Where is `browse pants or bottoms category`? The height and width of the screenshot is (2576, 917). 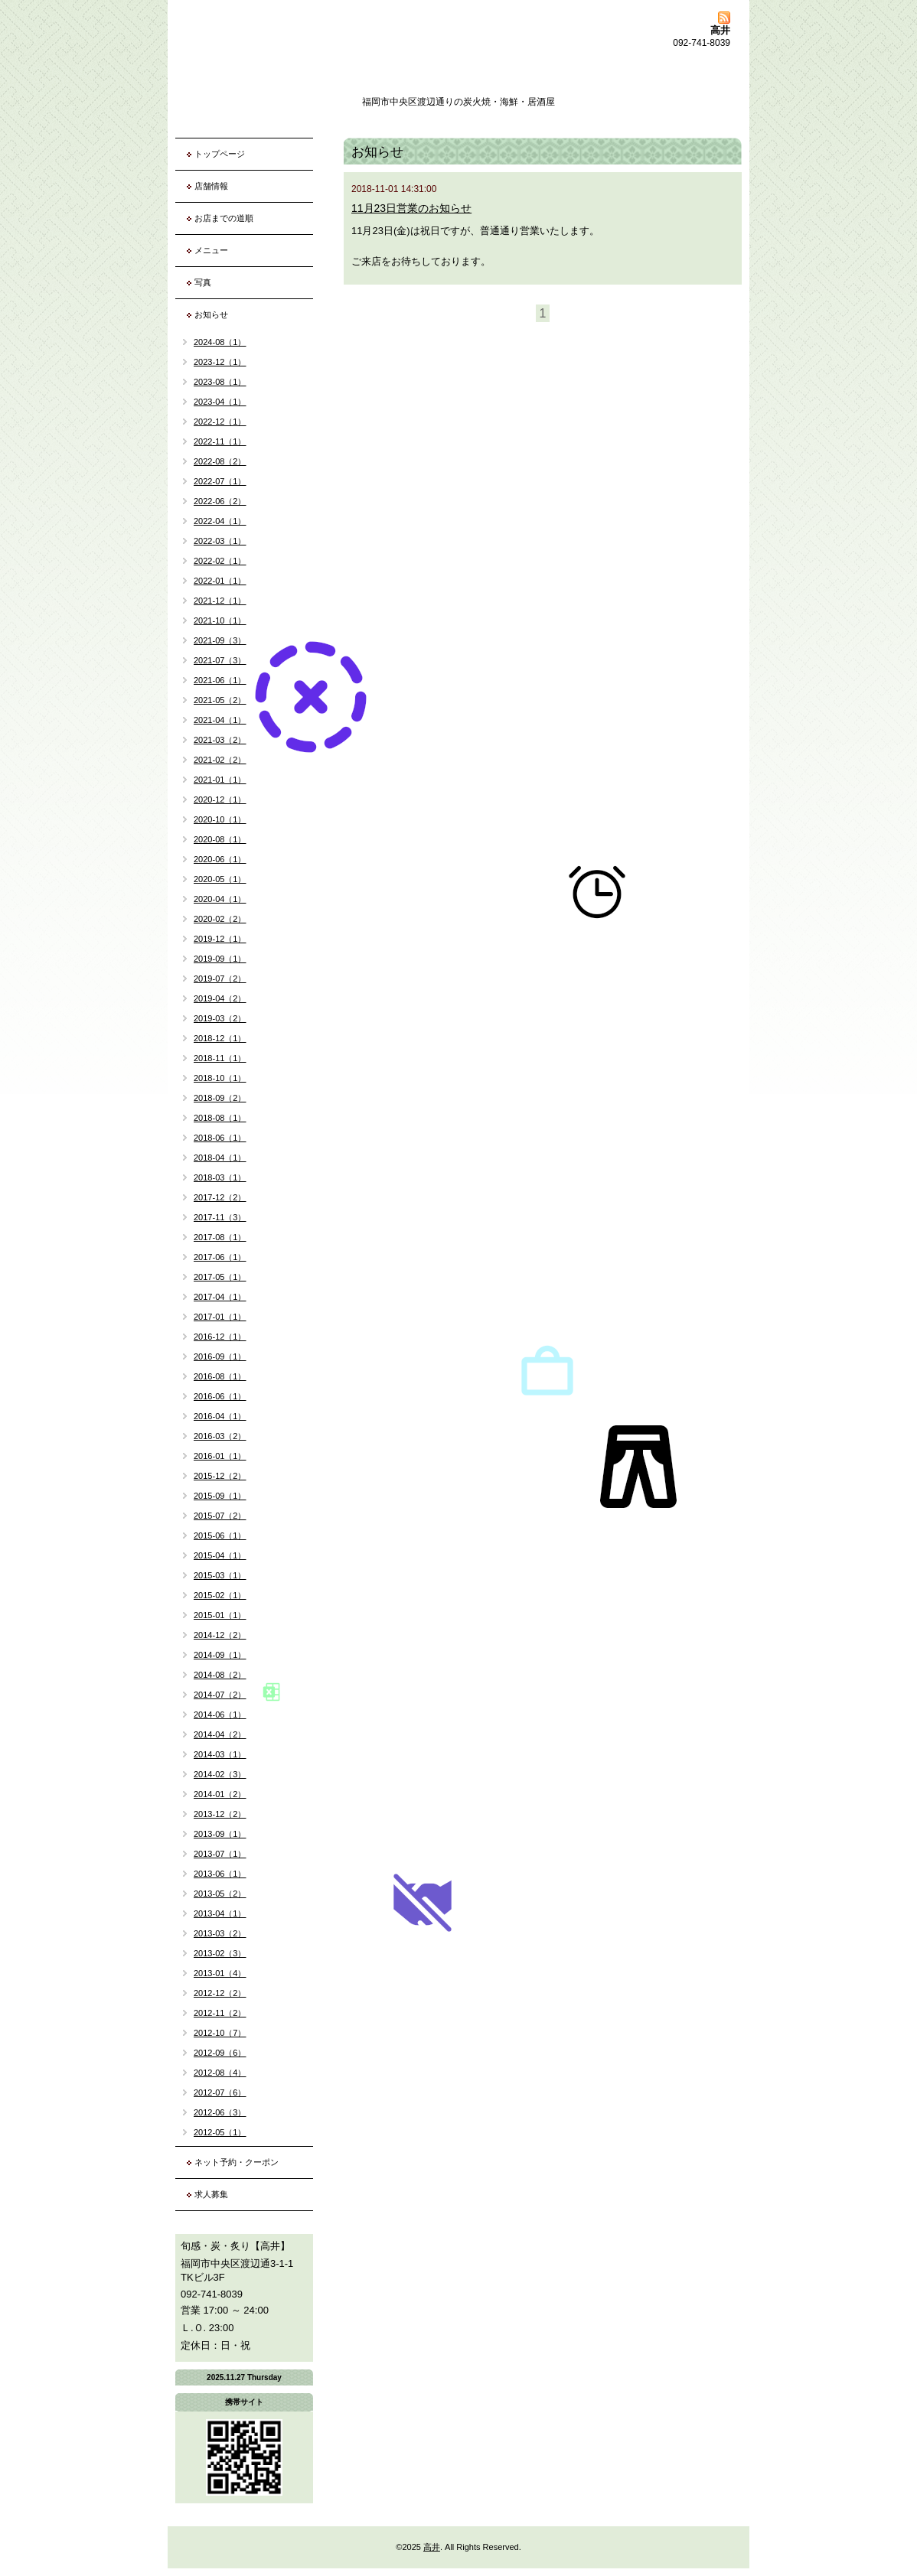 browse pants or bottoms category is located at coordinates (638, 1467).